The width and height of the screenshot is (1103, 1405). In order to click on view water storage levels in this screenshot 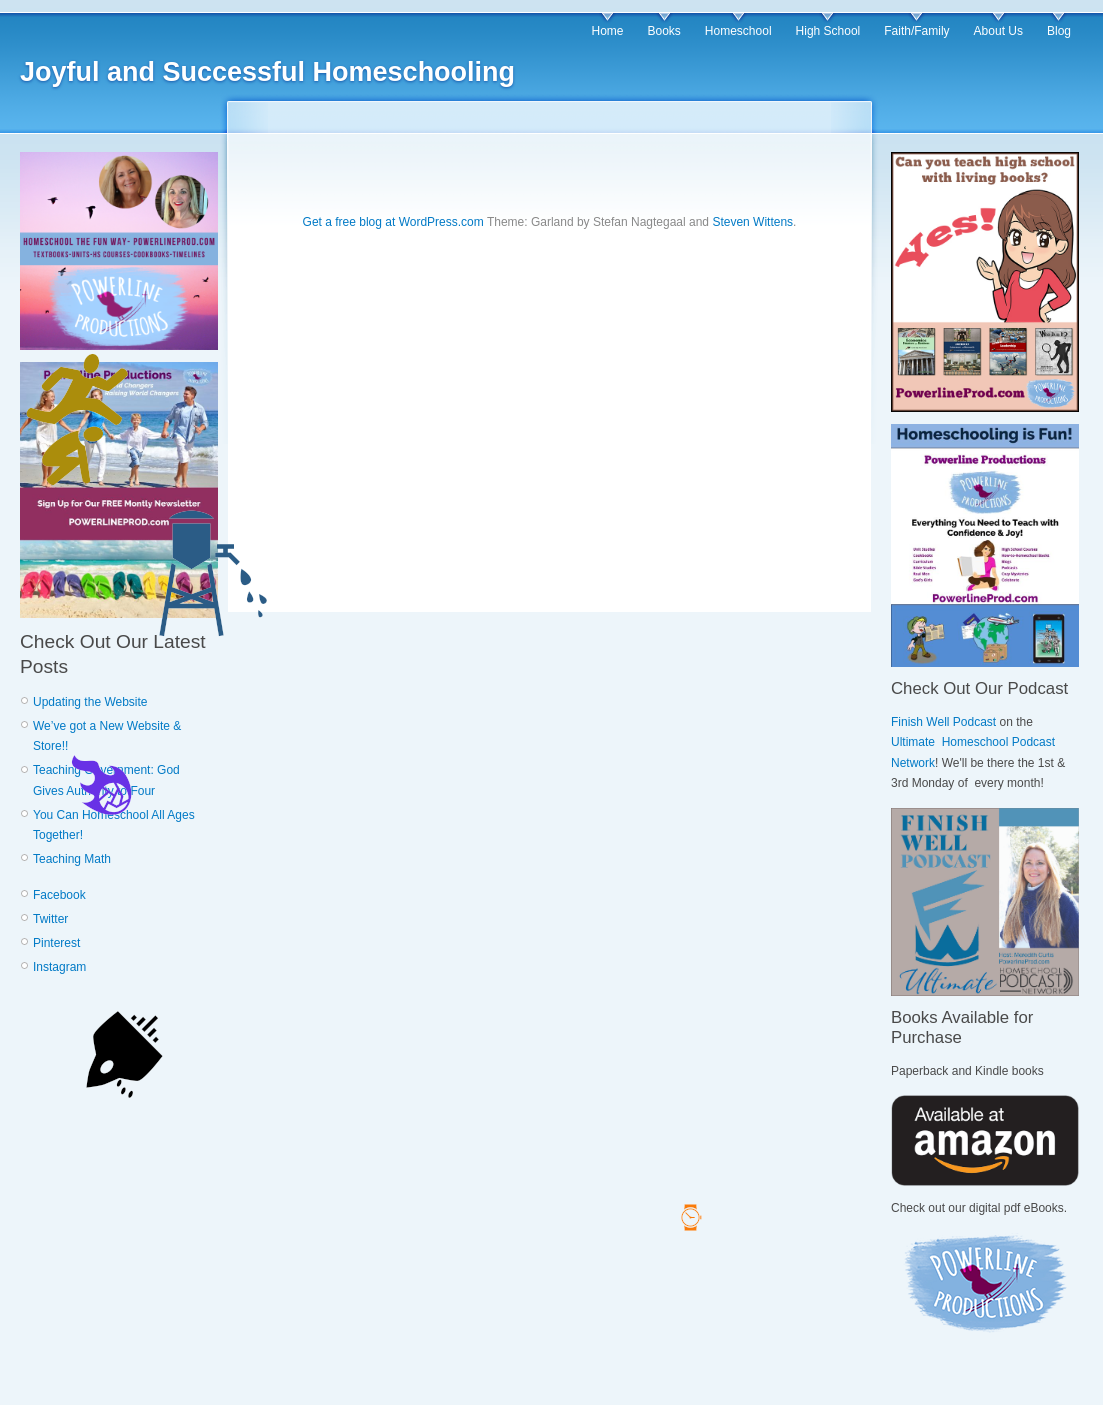, I will do `click(217, 572)`.